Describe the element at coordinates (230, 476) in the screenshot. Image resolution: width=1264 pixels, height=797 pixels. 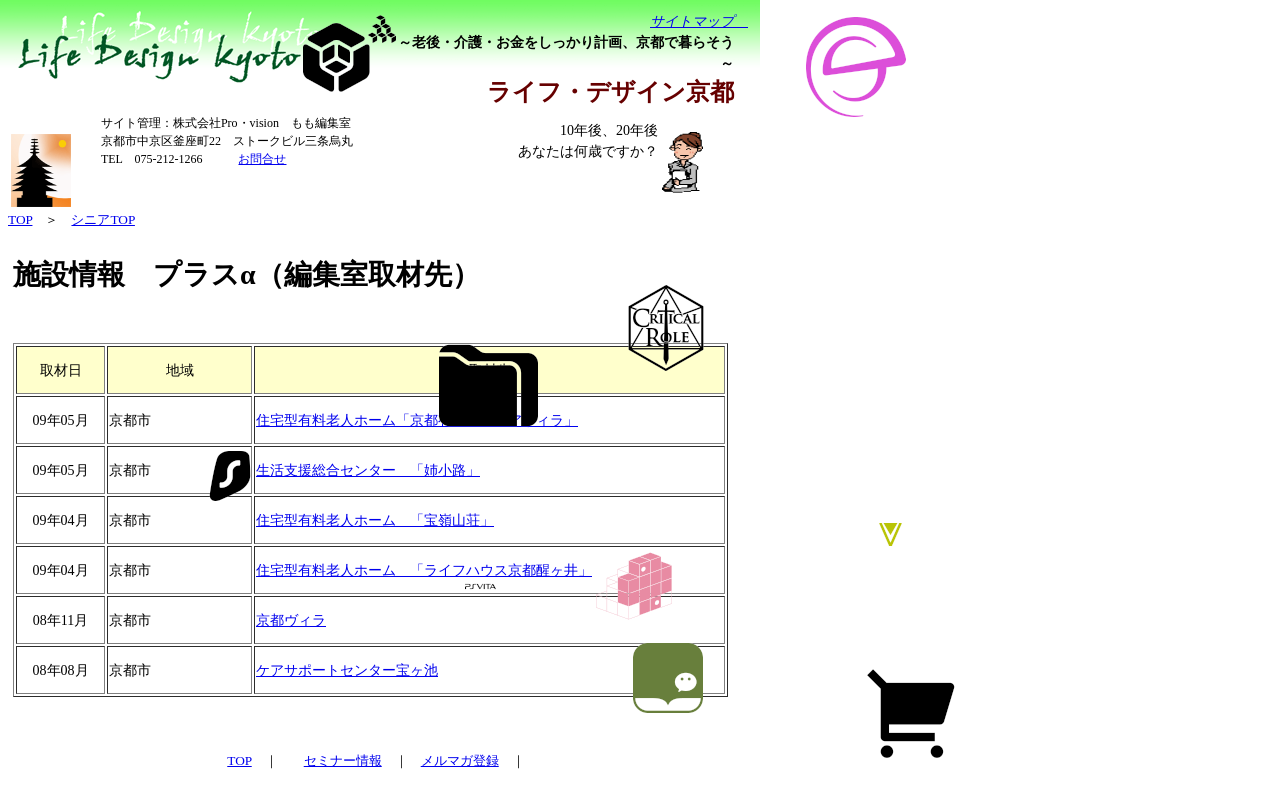
I see `open surfshark vpn app` at that location.